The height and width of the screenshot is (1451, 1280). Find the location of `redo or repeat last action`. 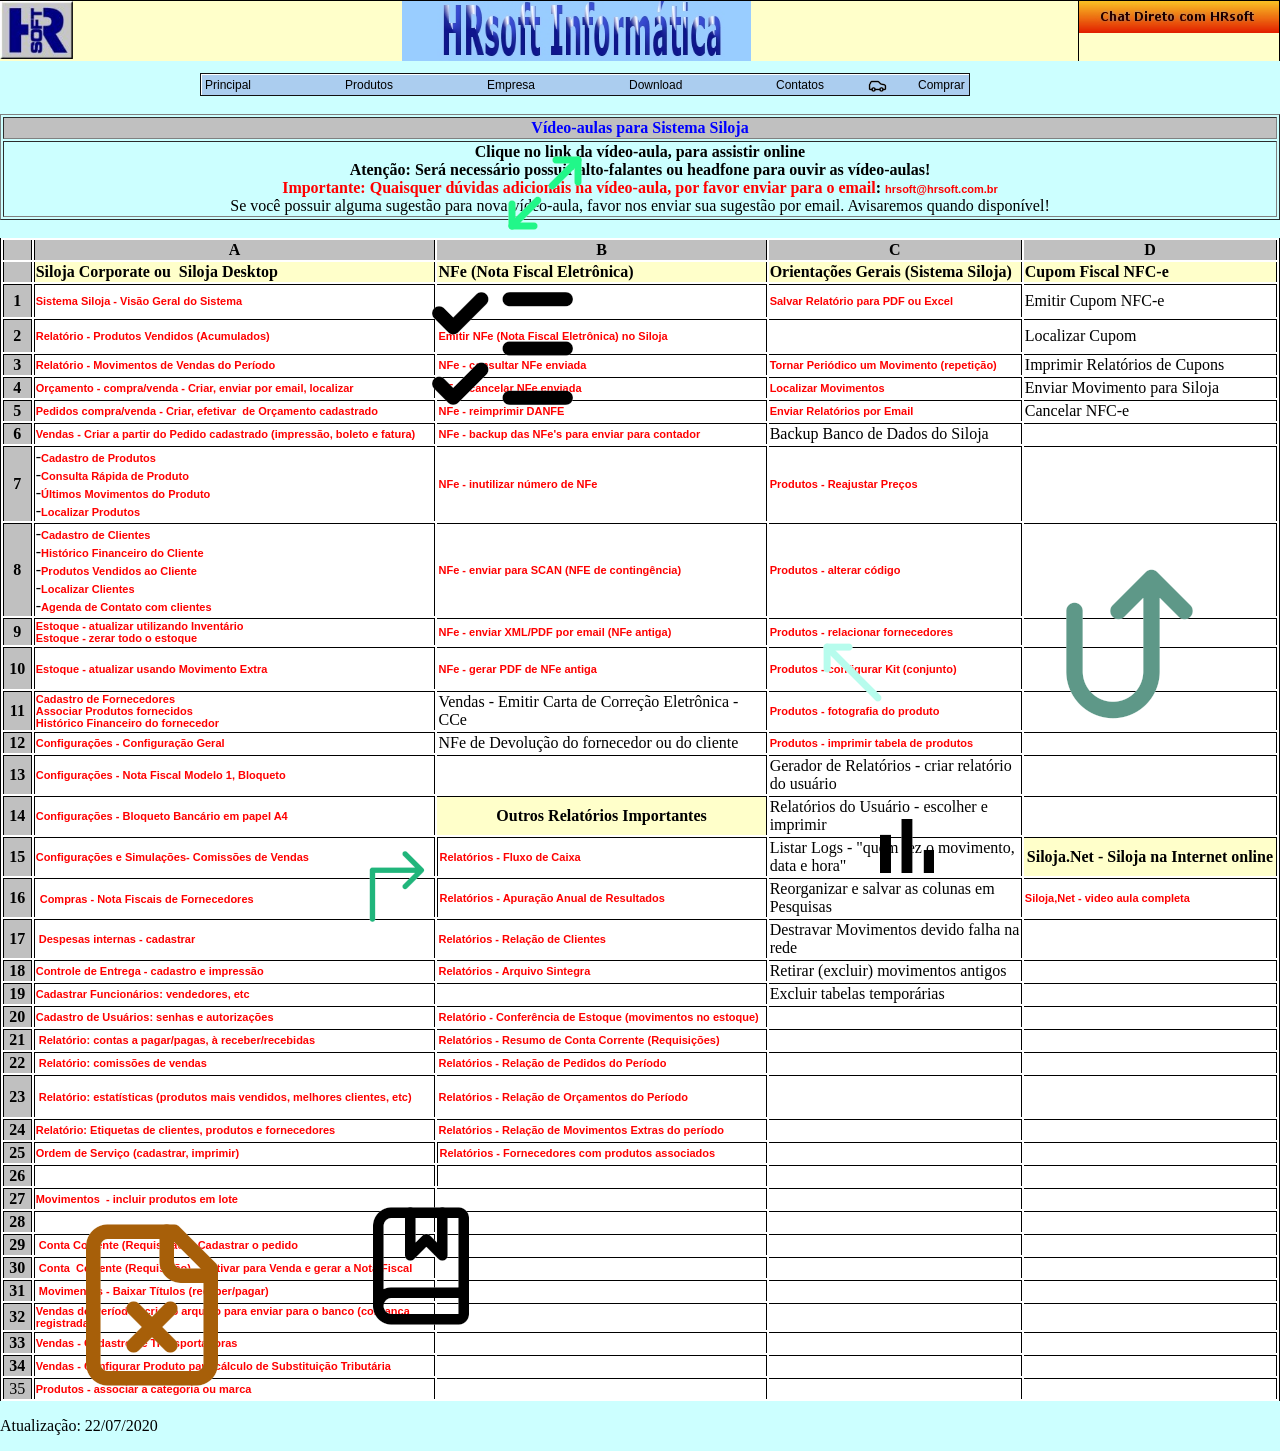

redo or repeat last action is located at coordinates (1124, 644).